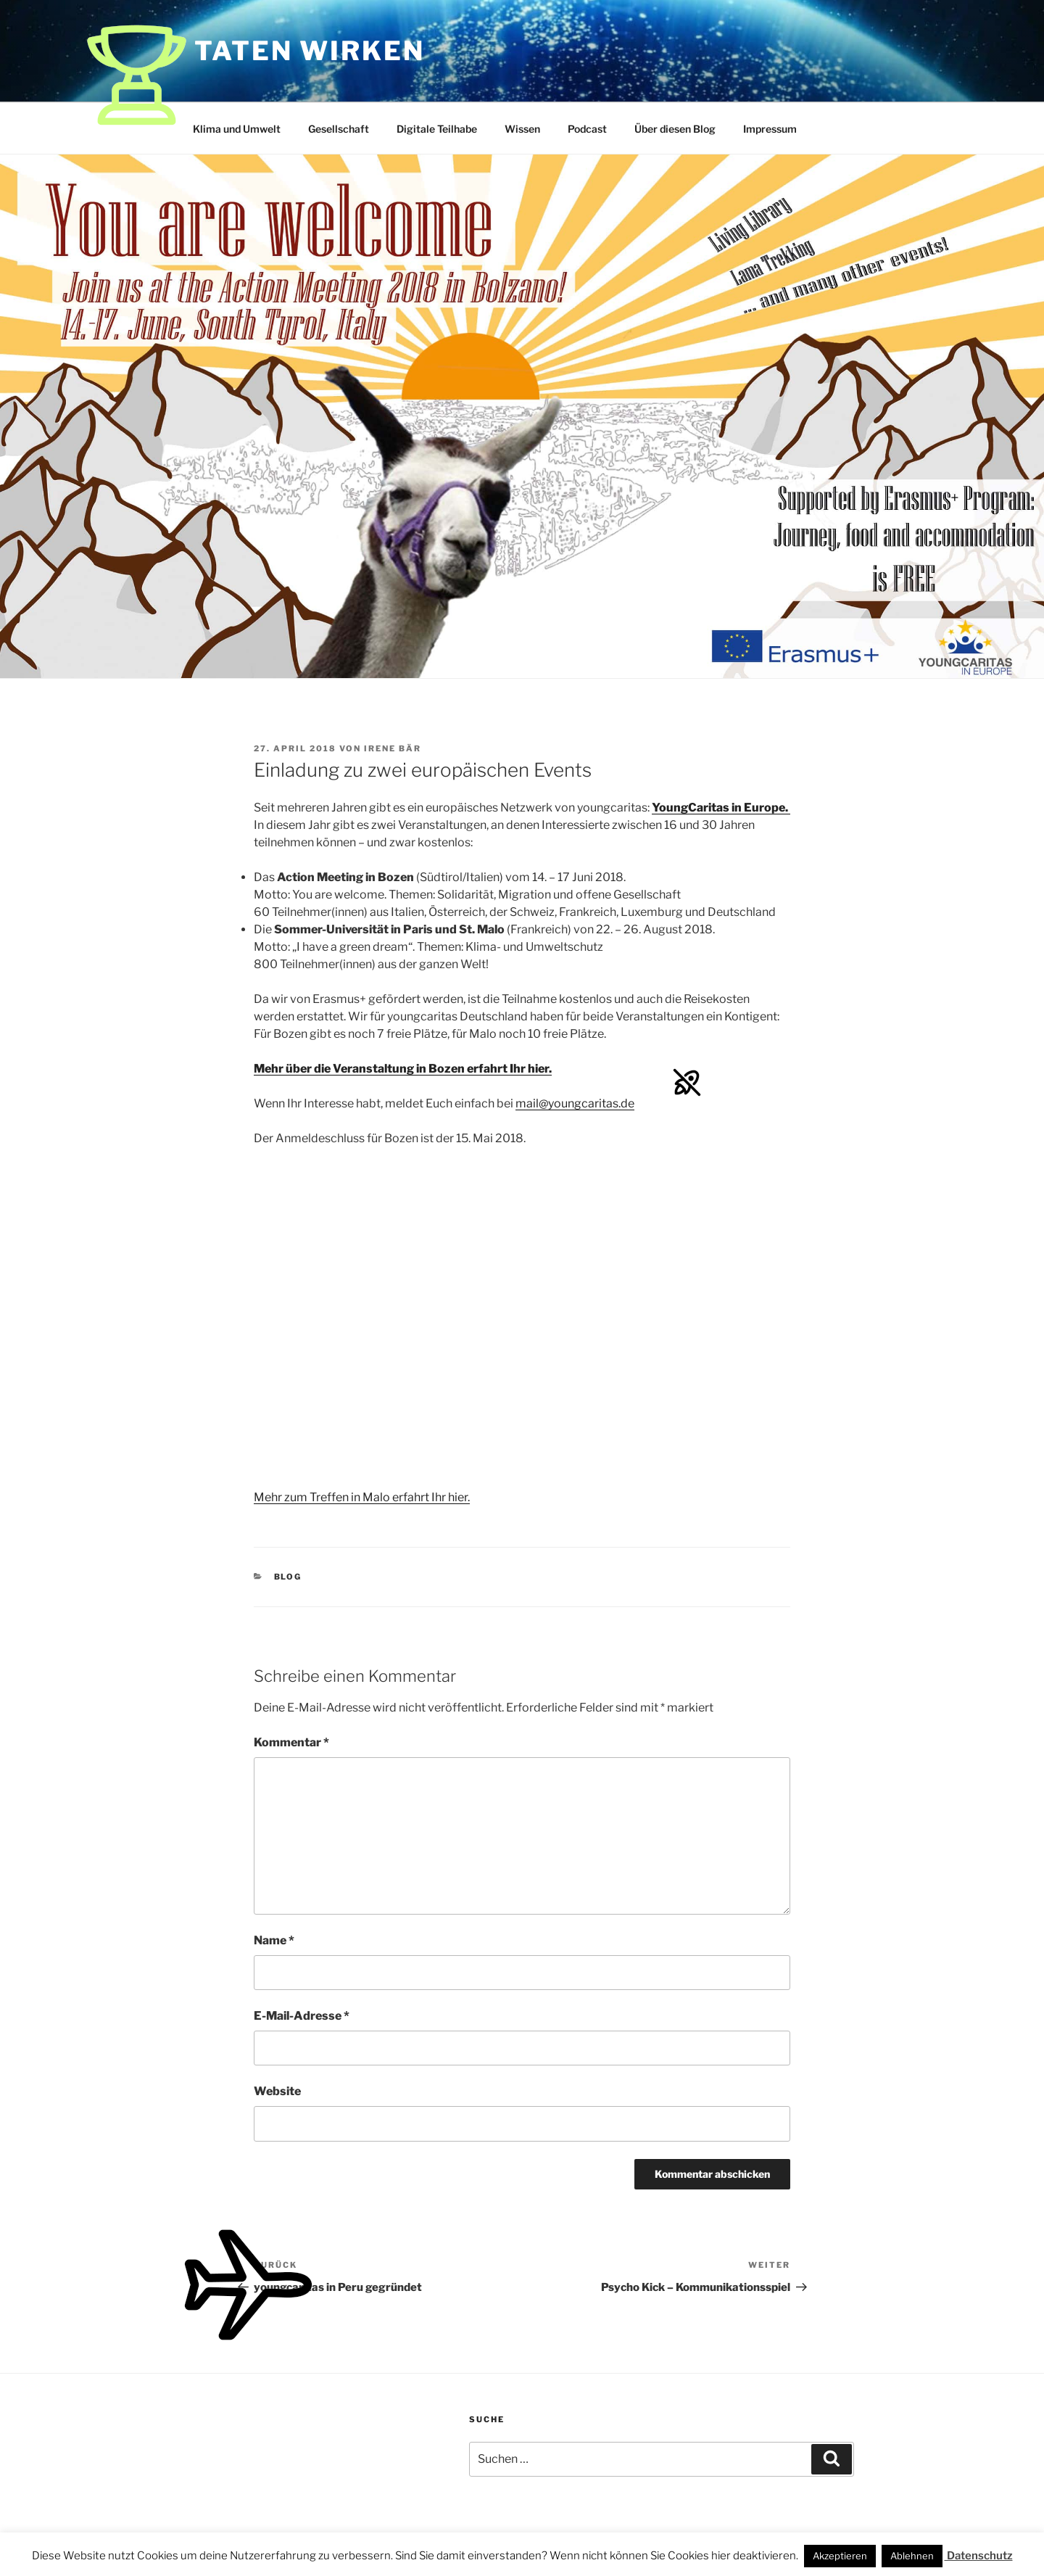 The image size is (1044, 2576). What do you see at coordinates (248, 2284) in the screenshot?
I see `enable airplane mode` at bounding box center [248, 2284].